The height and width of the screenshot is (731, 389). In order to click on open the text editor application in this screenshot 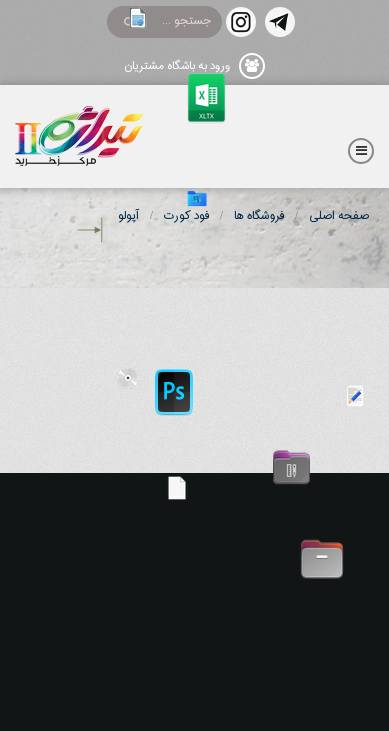, I will do `click(355, 396)`.